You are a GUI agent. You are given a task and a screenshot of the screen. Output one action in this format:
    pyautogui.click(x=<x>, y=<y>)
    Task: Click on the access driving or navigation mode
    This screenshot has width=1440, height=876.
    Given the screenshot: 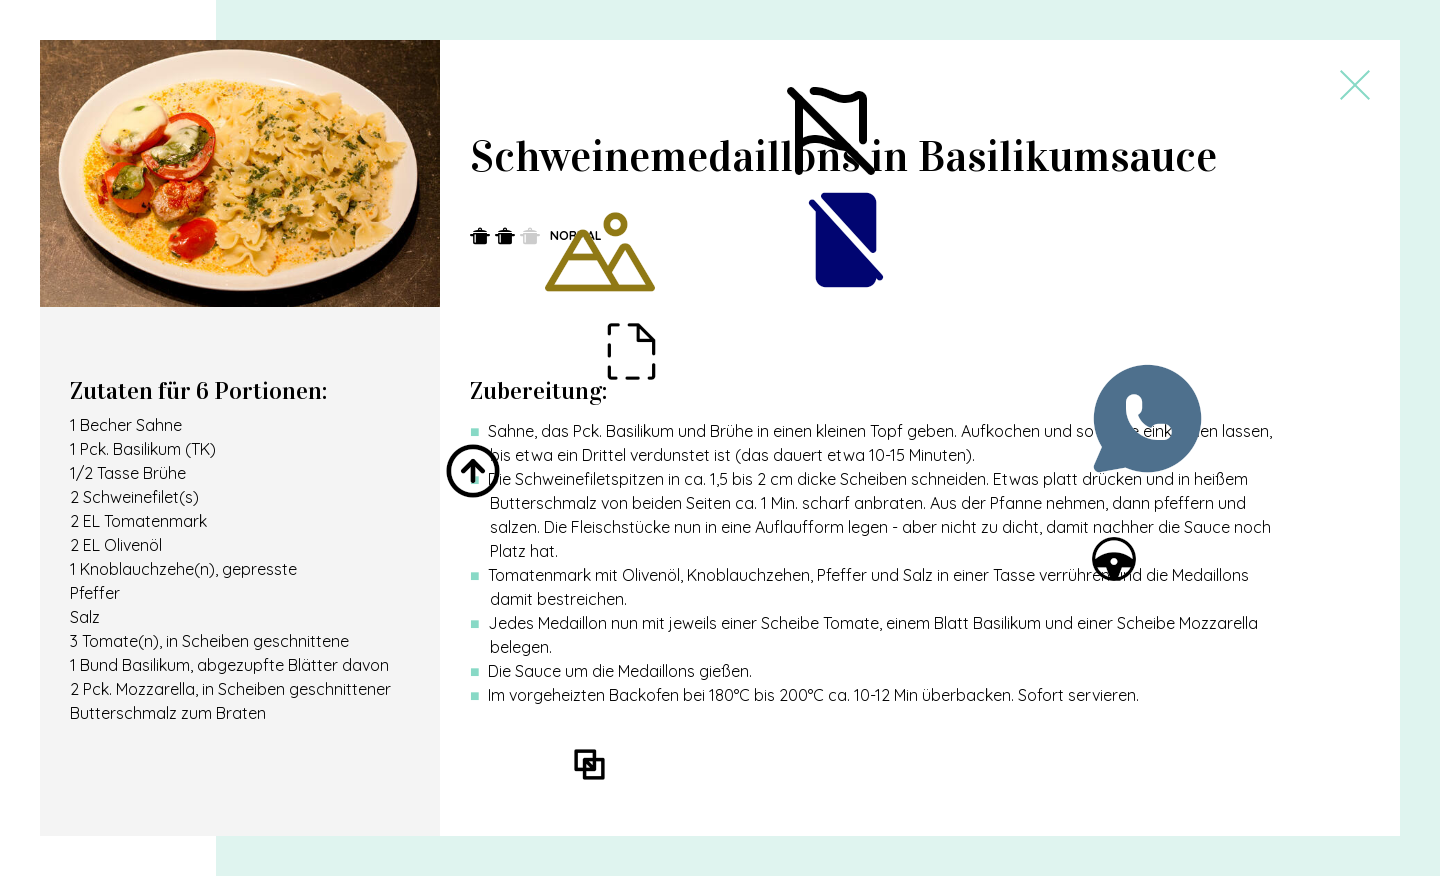 What is the action you would take?
    pyautogui.click(x=1114, y=559)
    